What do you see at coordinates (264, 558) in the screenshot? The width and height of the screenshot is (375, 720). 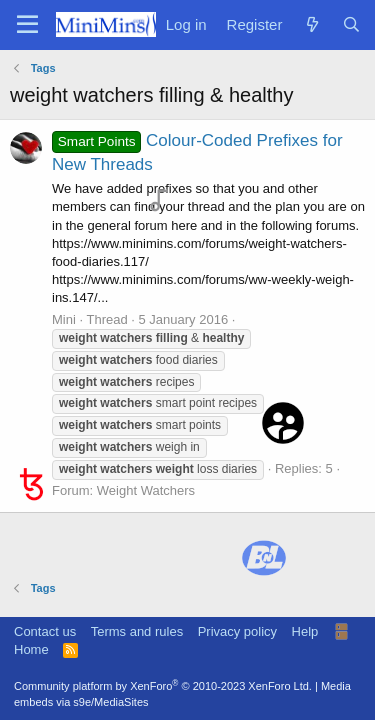 I see `buy n large corporation logo from WALL-E` at bounding box center [264, 558].